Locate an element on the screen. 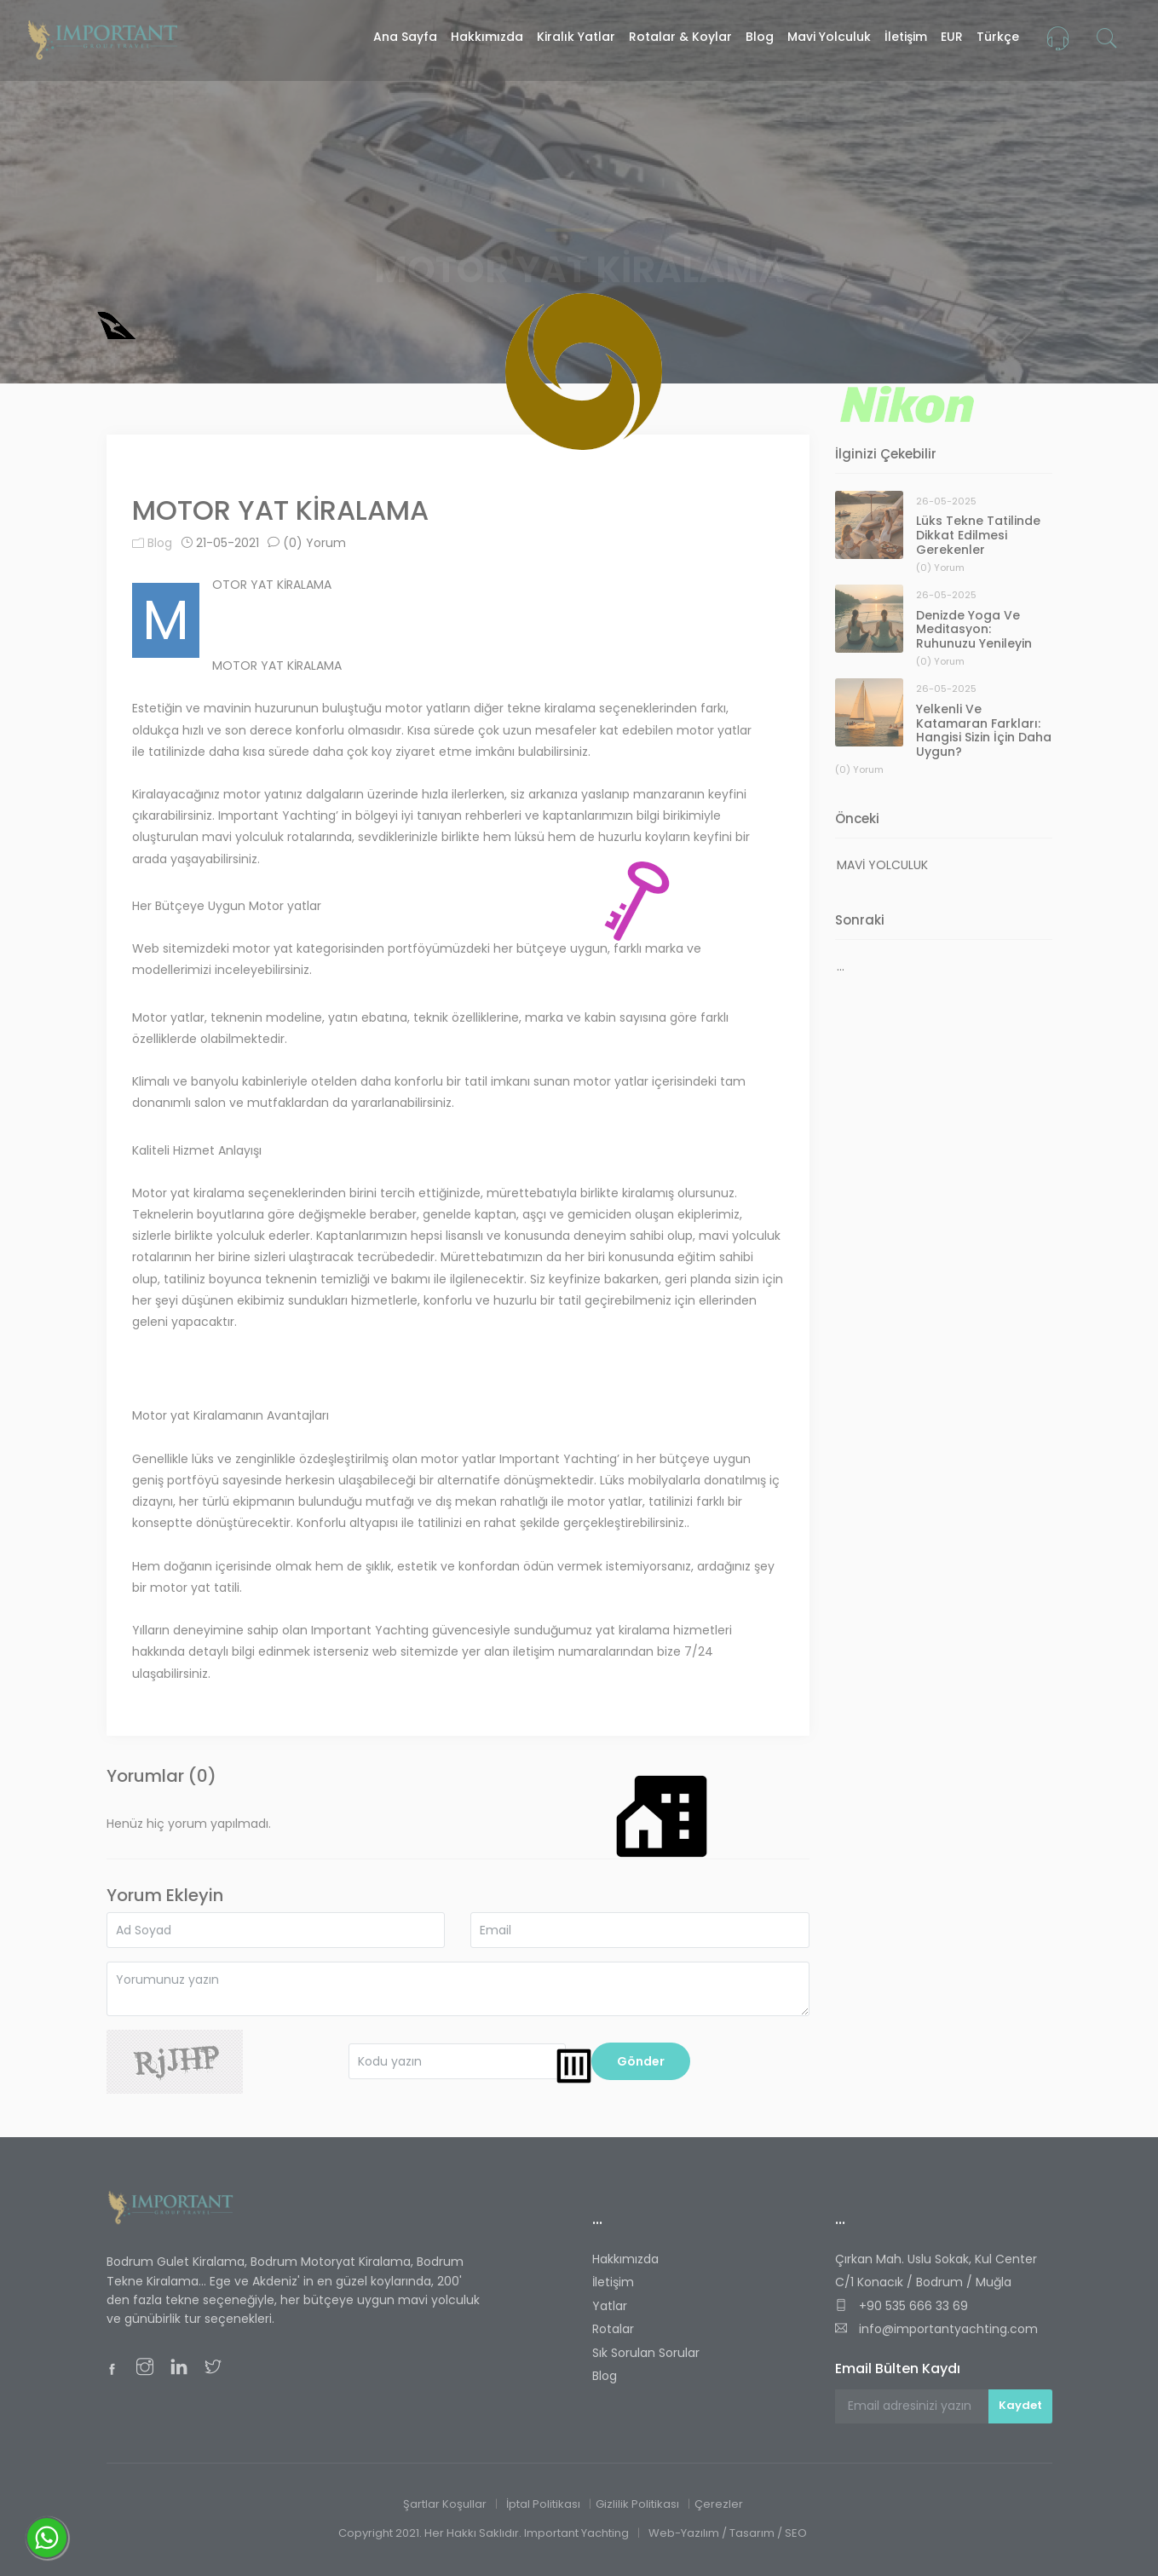  deepmind company logo is located at coordinates (584, 372).